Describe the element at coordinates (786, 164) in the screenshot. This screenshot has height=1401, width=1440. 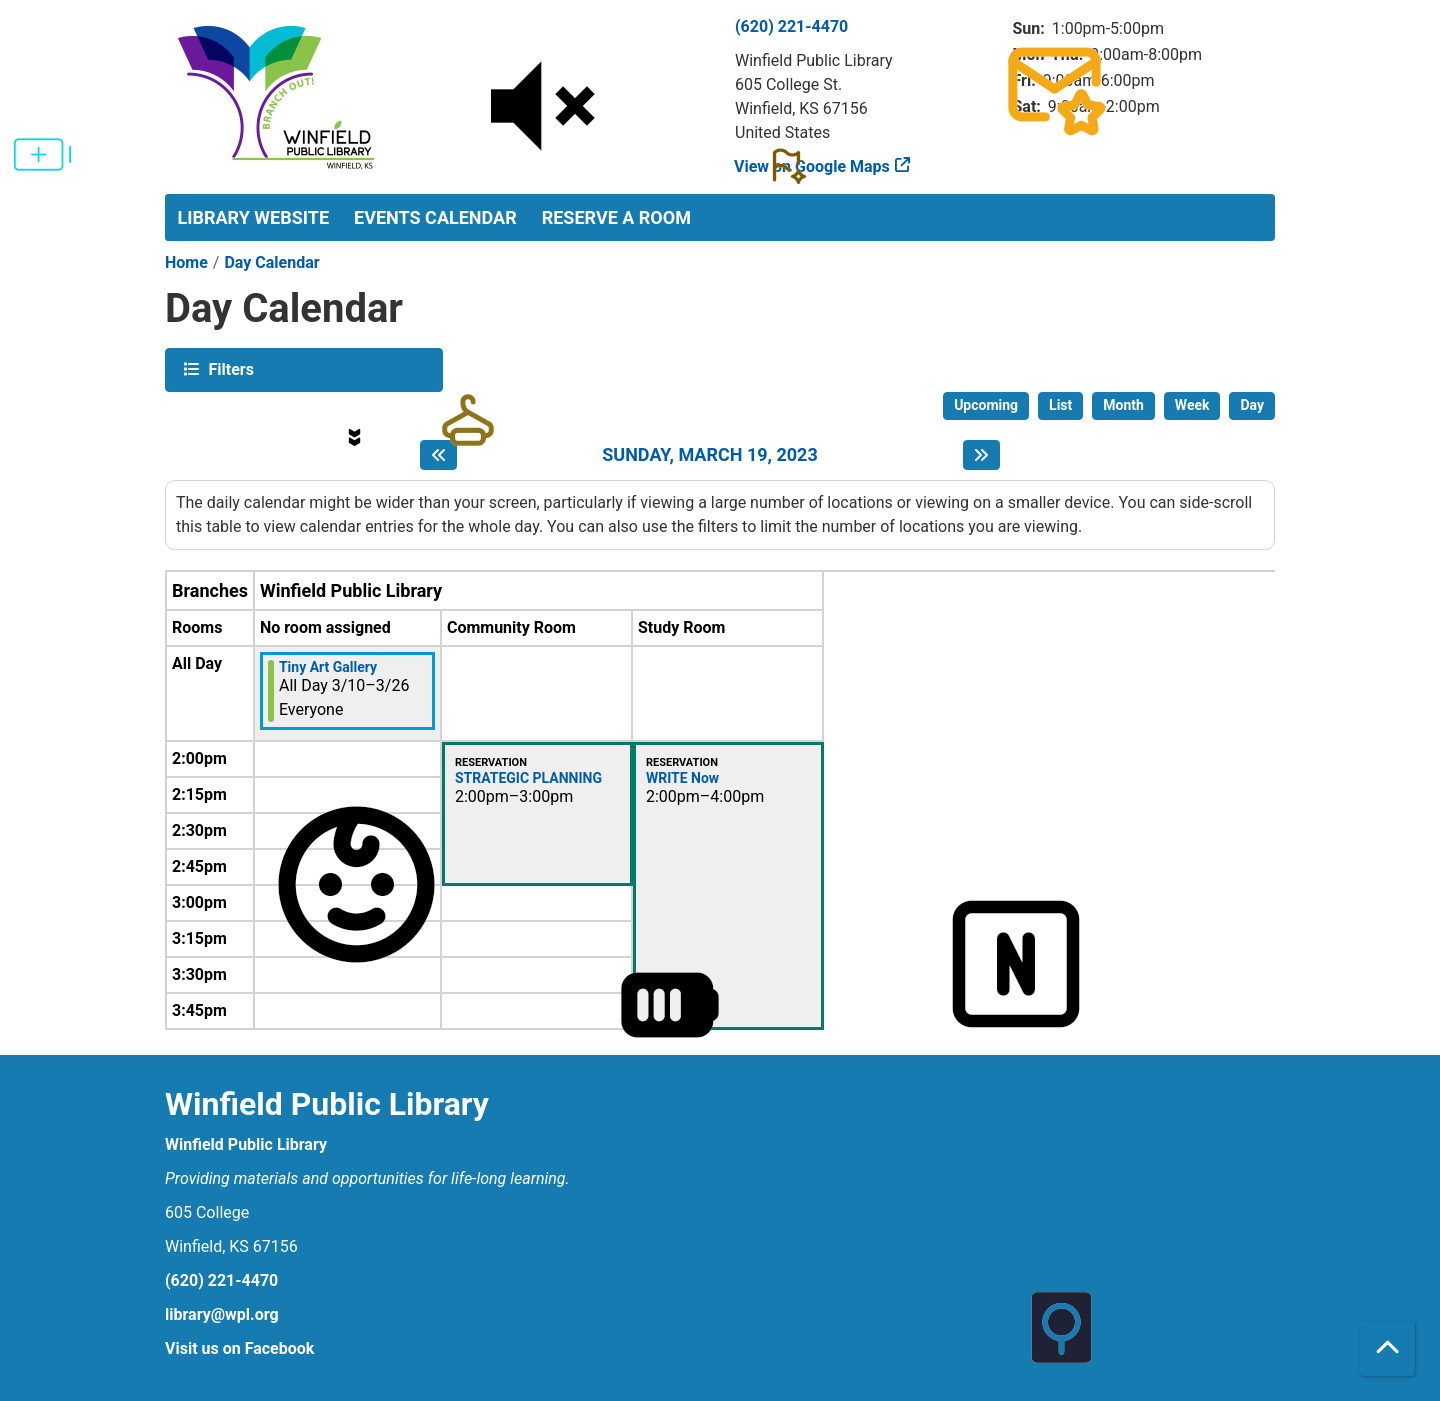
I see `flag content for AI review or processing` at that location.